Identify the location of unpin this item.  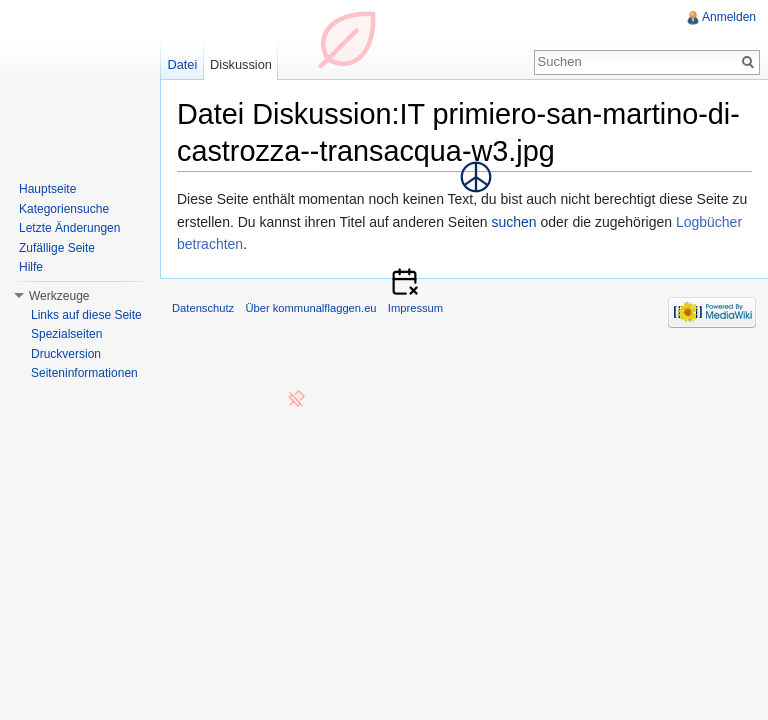
(296, 399).